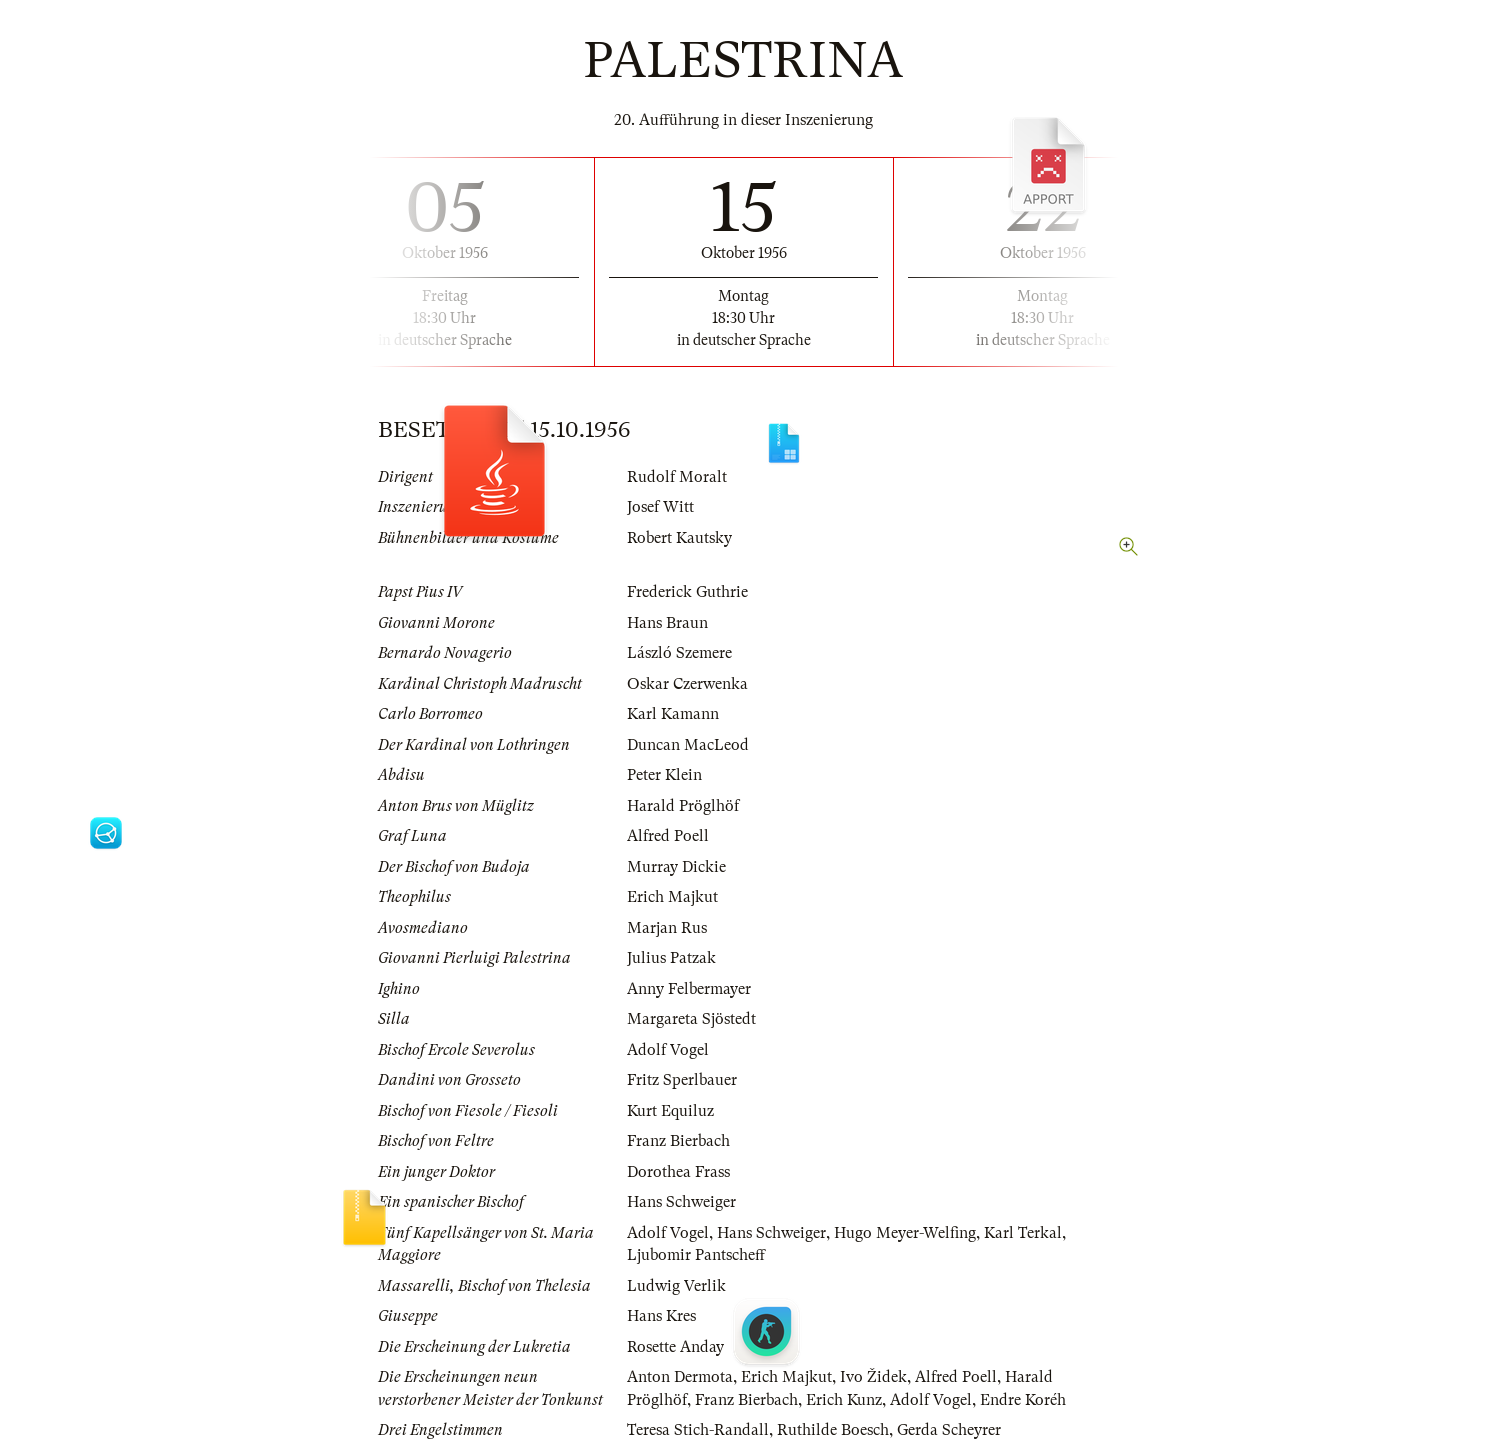 The image size is (1486, 1446). I want to click on java source code file, so click(494, 473).